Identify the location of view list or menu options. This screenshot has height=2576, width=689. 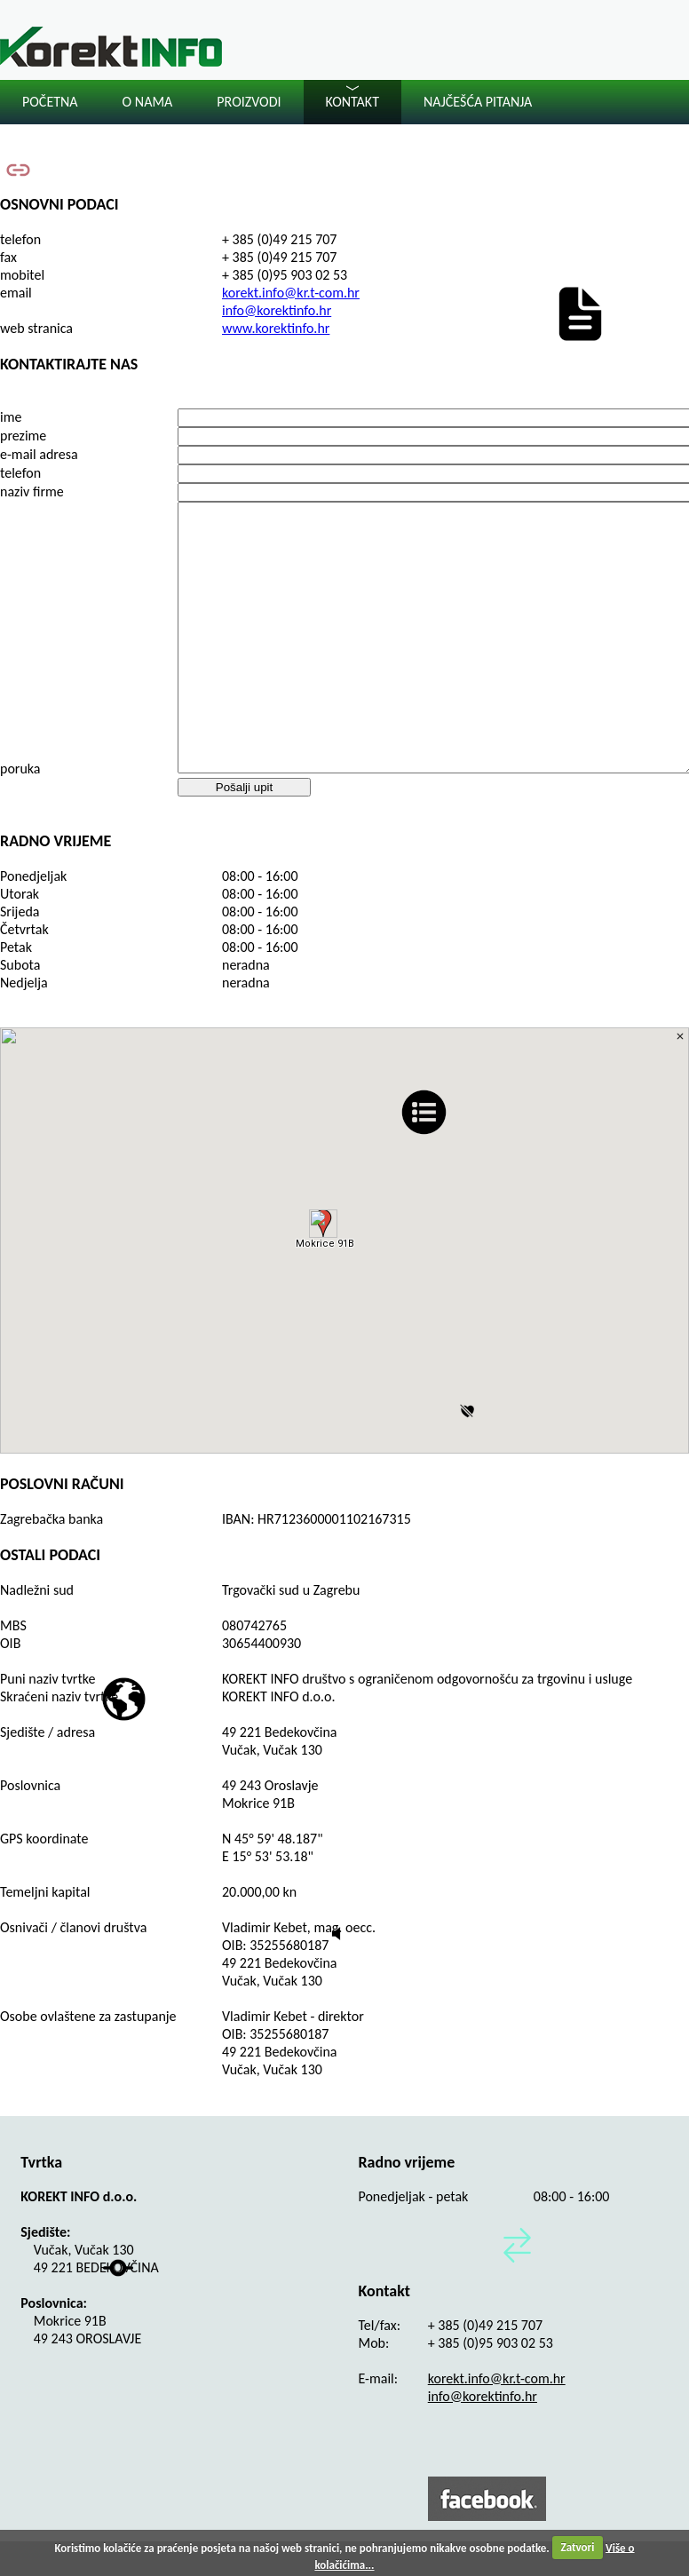
(424, 1112).